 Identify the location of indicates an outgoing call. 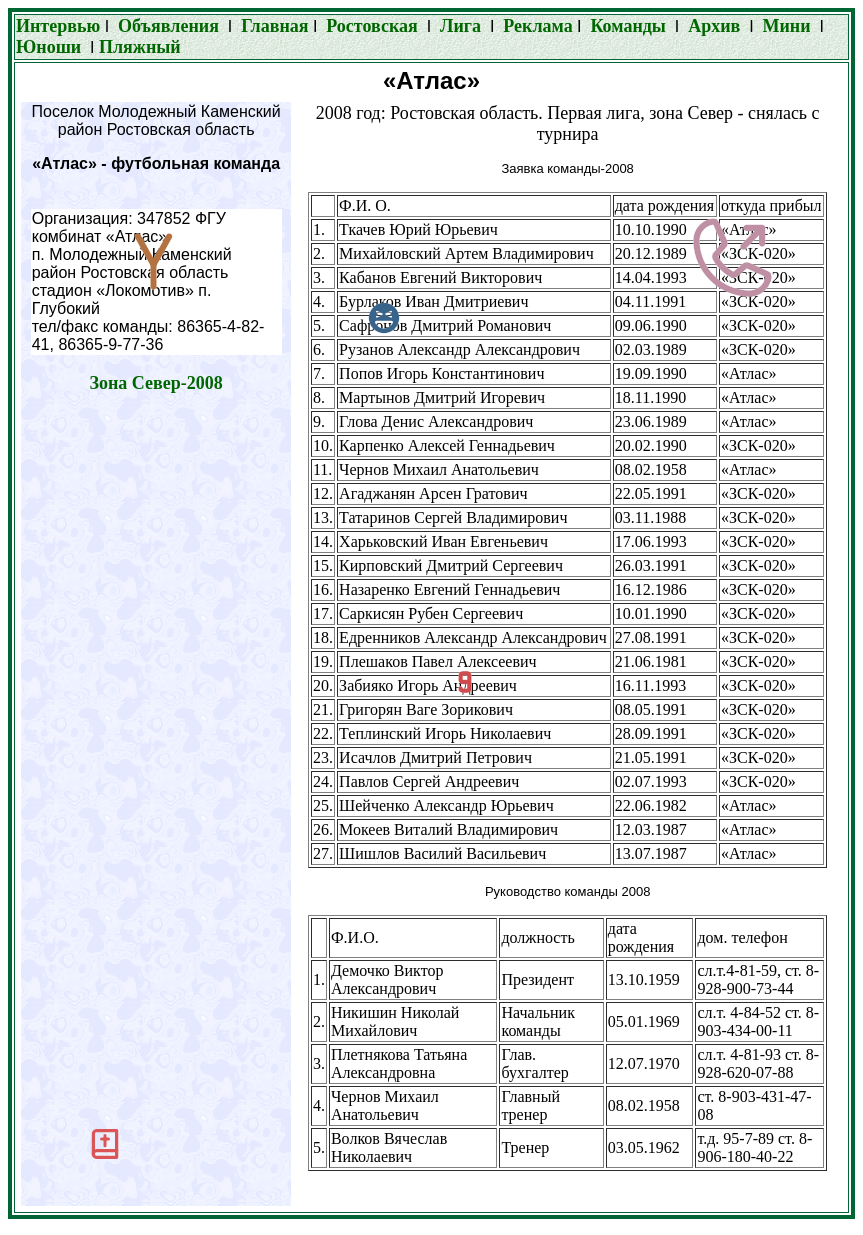
(734, 256).